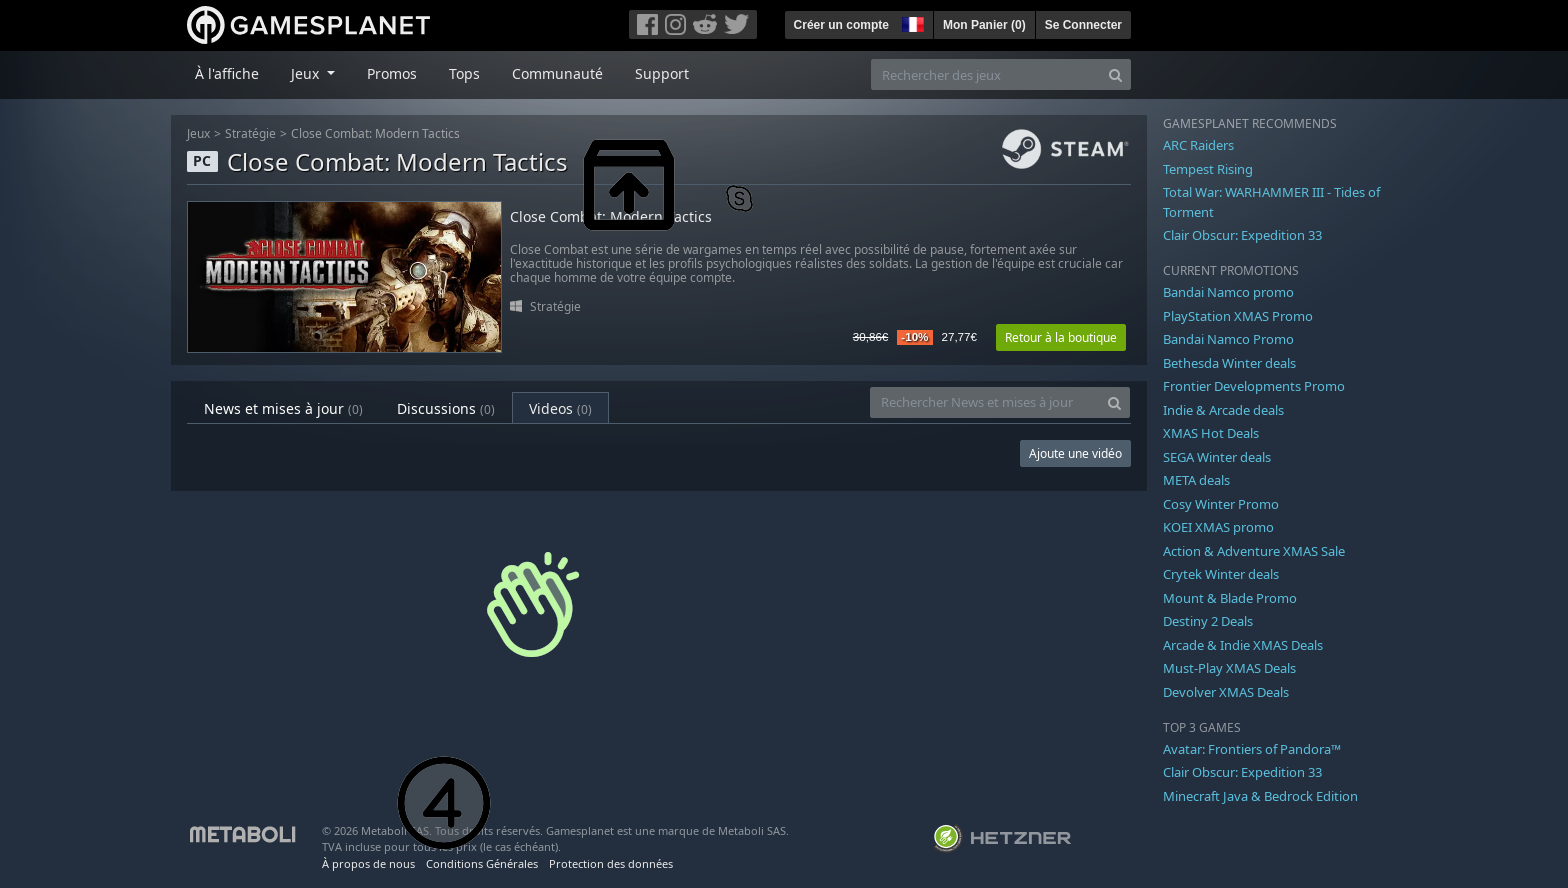  What do you see at coordinates (531, 604) in the screenshot?
I see `give applause or show appreciation` at bounding box center [531, 604].